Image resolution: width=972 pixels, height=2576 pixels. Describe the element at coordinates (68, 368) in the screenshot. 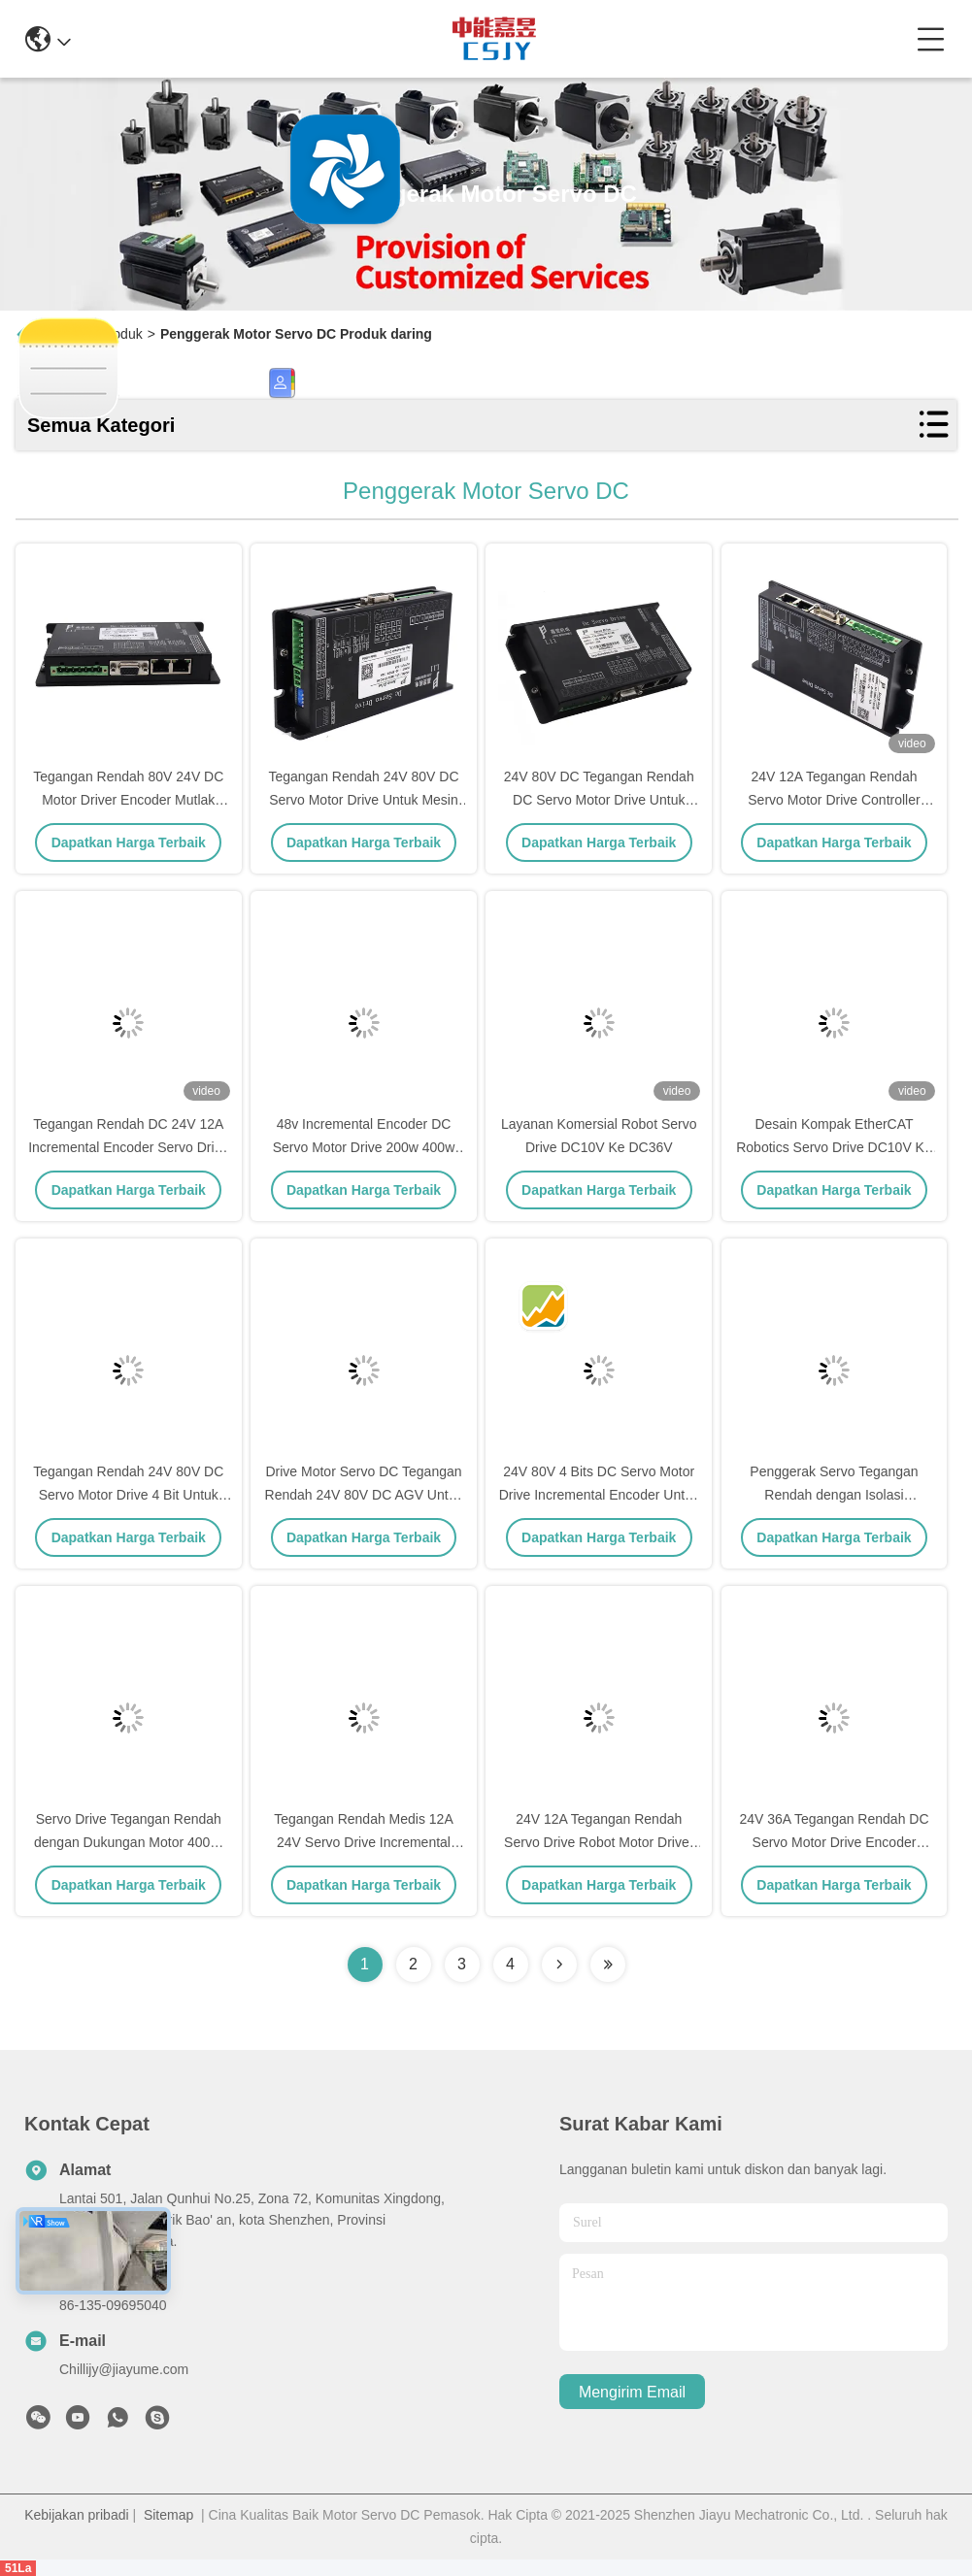

I see `open the notes app` at that location.